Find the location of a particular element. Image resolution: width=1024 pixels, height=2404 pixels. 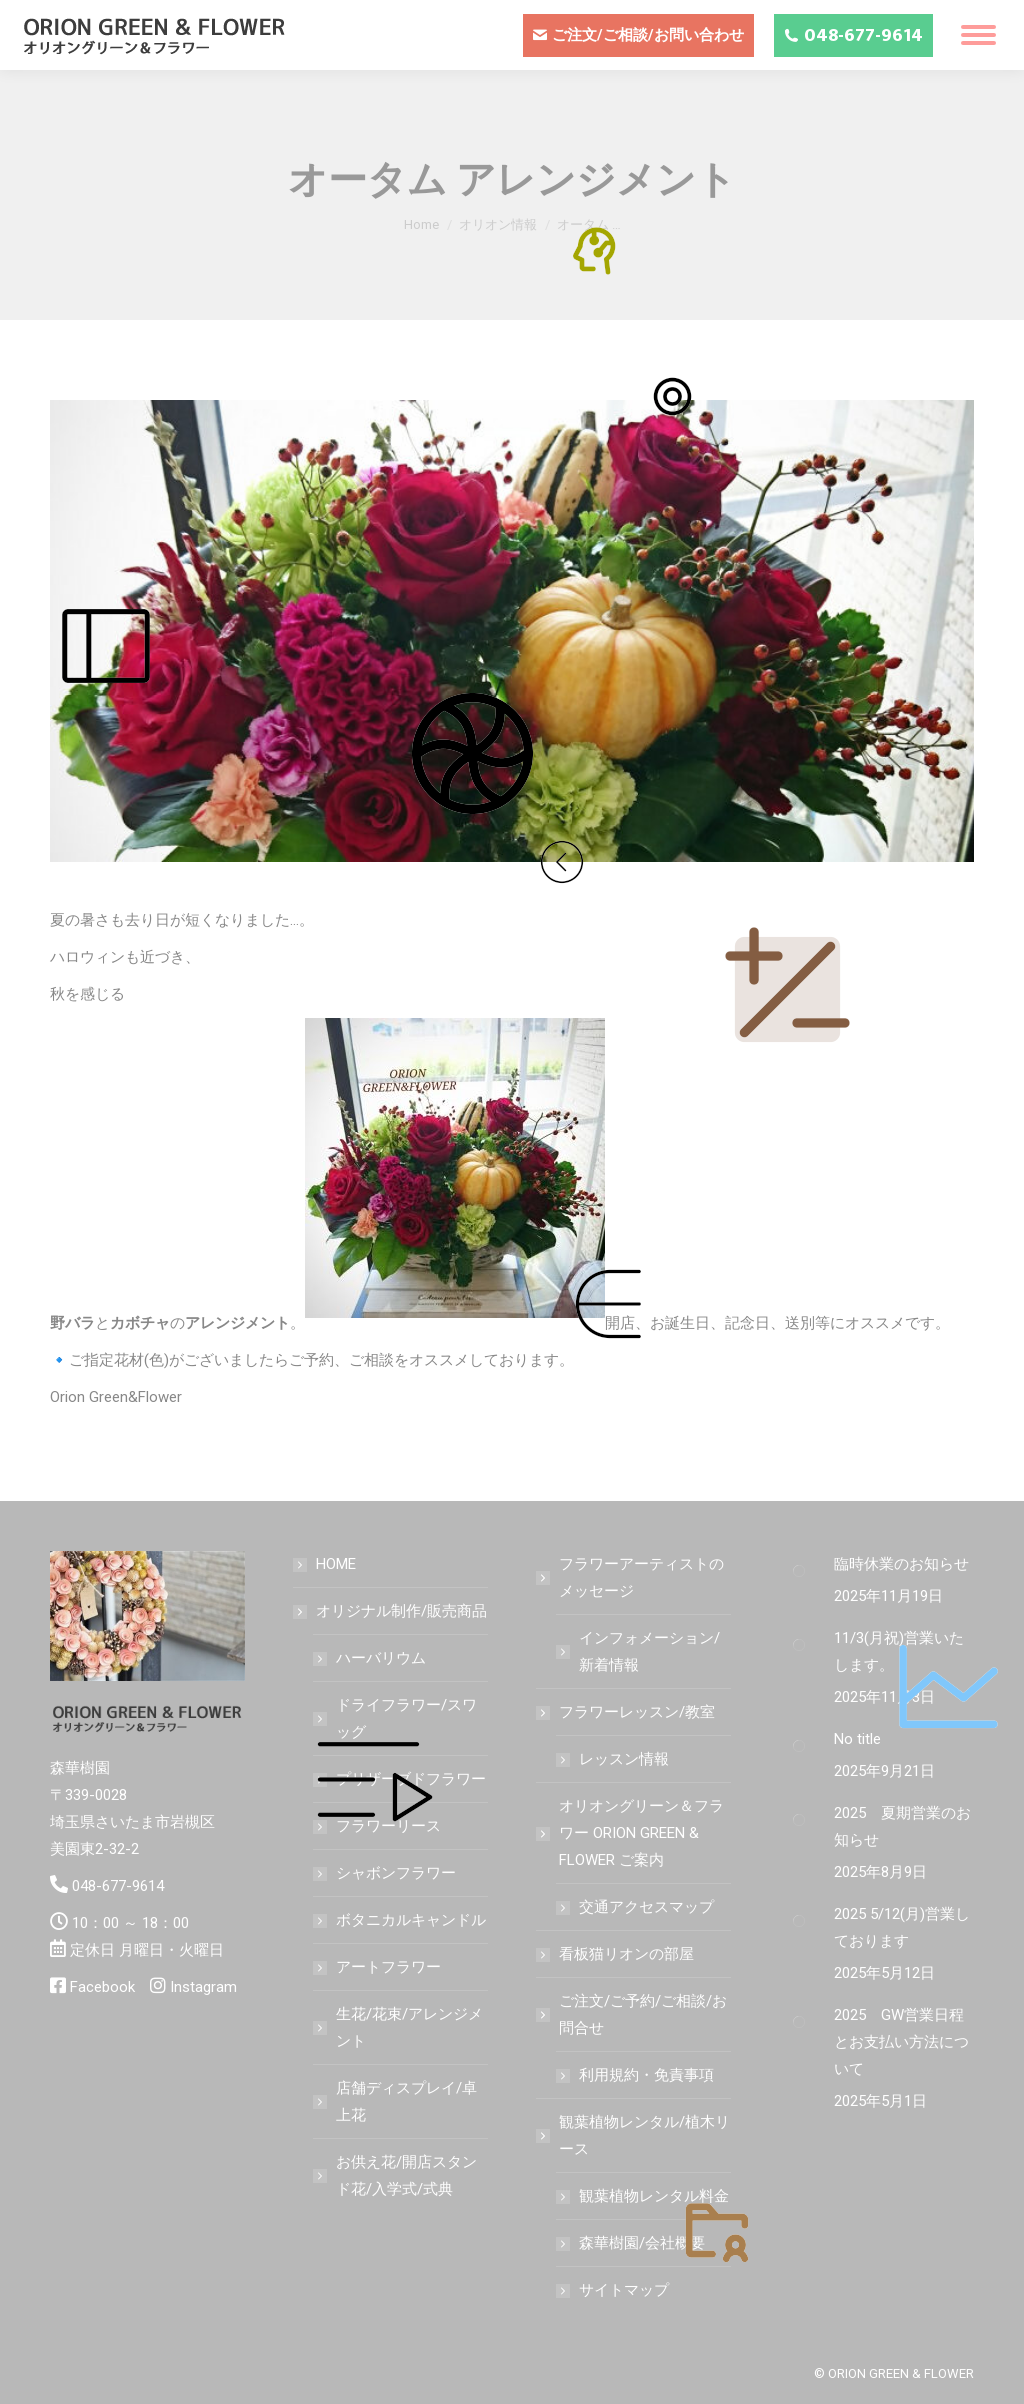

go back to the previous screen is located at coordinates (562, 862).